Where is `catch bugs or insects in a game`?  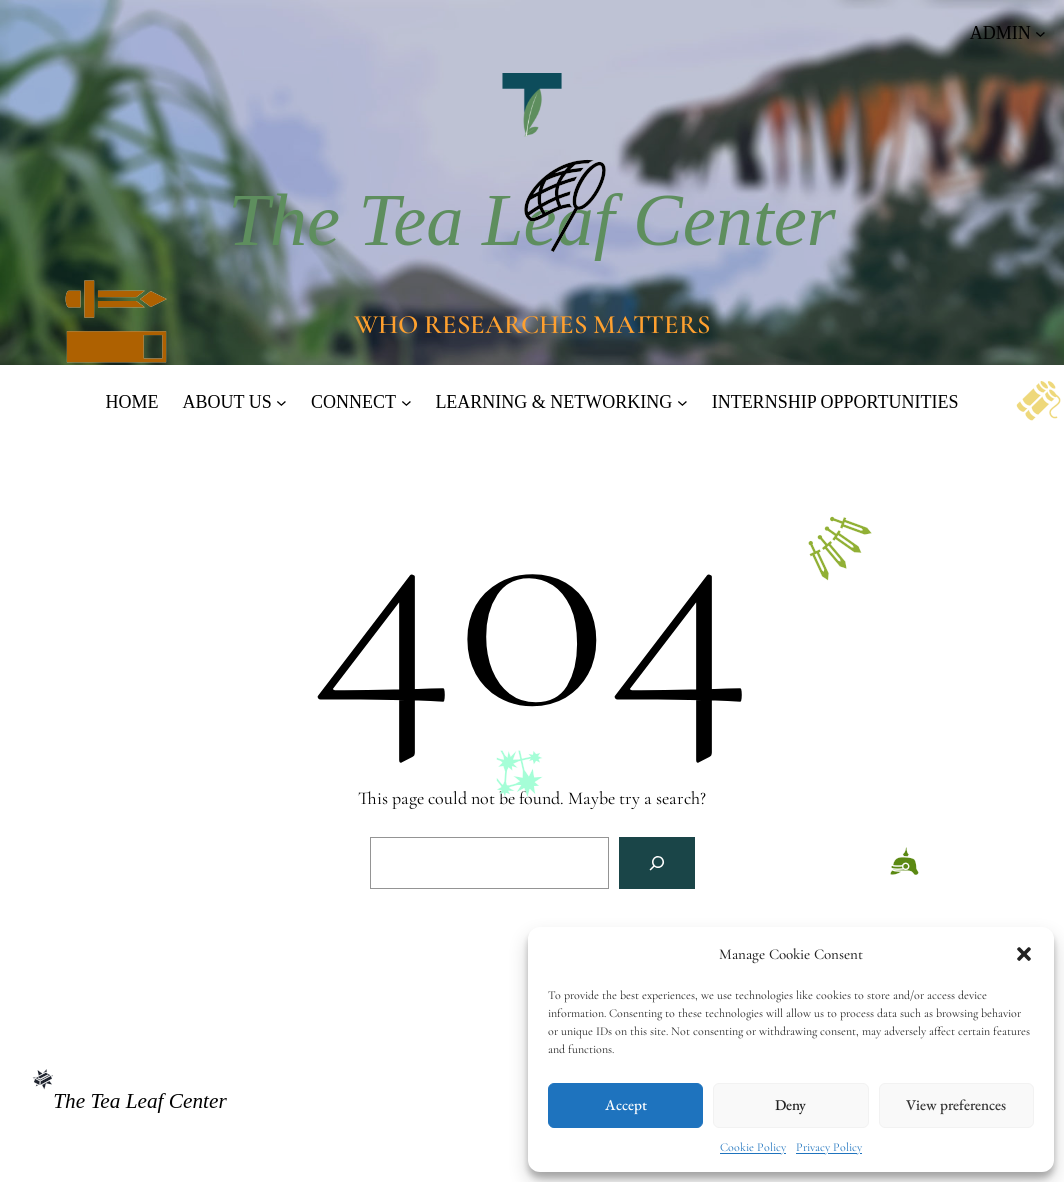 catch bugs or insects in a game is located at coordinates (565, 206).